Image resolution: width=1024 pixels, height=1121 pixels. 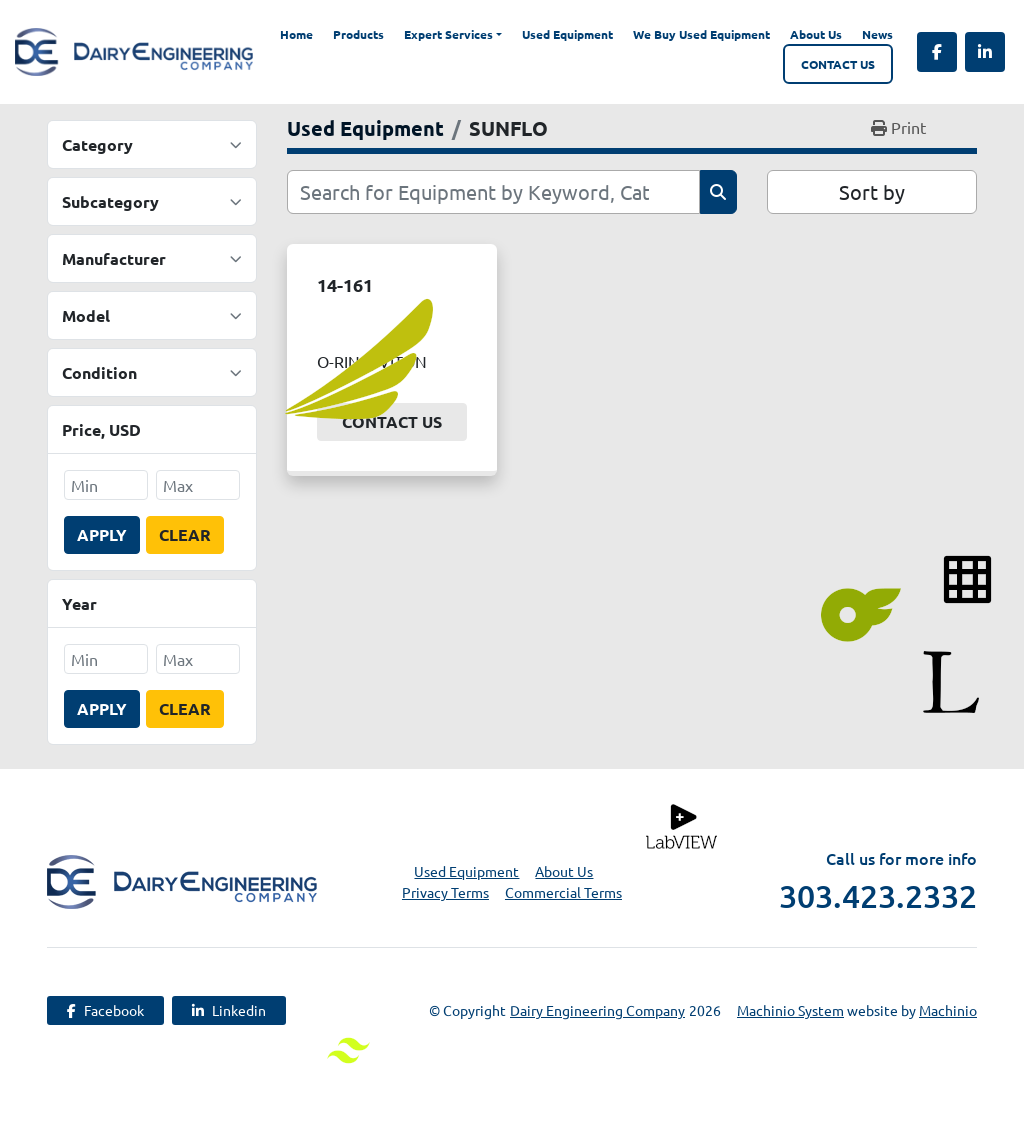 What do you see at coordinates (348, 1050) in the screenshot?
I see `tailwind css framework logo` at bounding box center [348, 1050].